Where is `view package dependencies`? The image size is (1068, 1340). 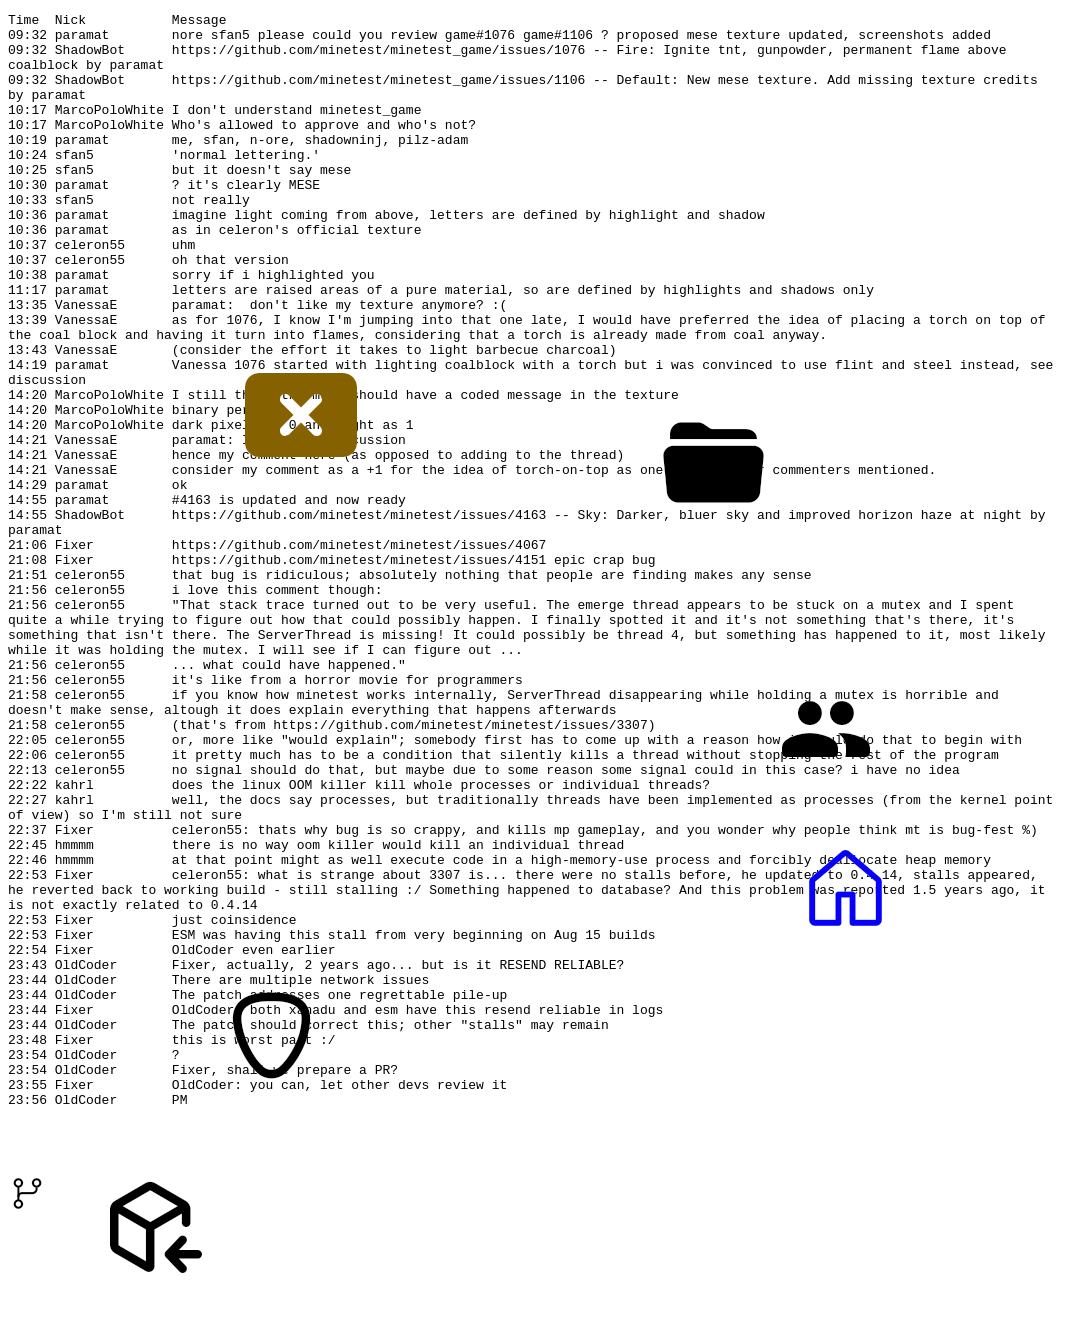 view package dependencies is located at coordinates (156, 1227).